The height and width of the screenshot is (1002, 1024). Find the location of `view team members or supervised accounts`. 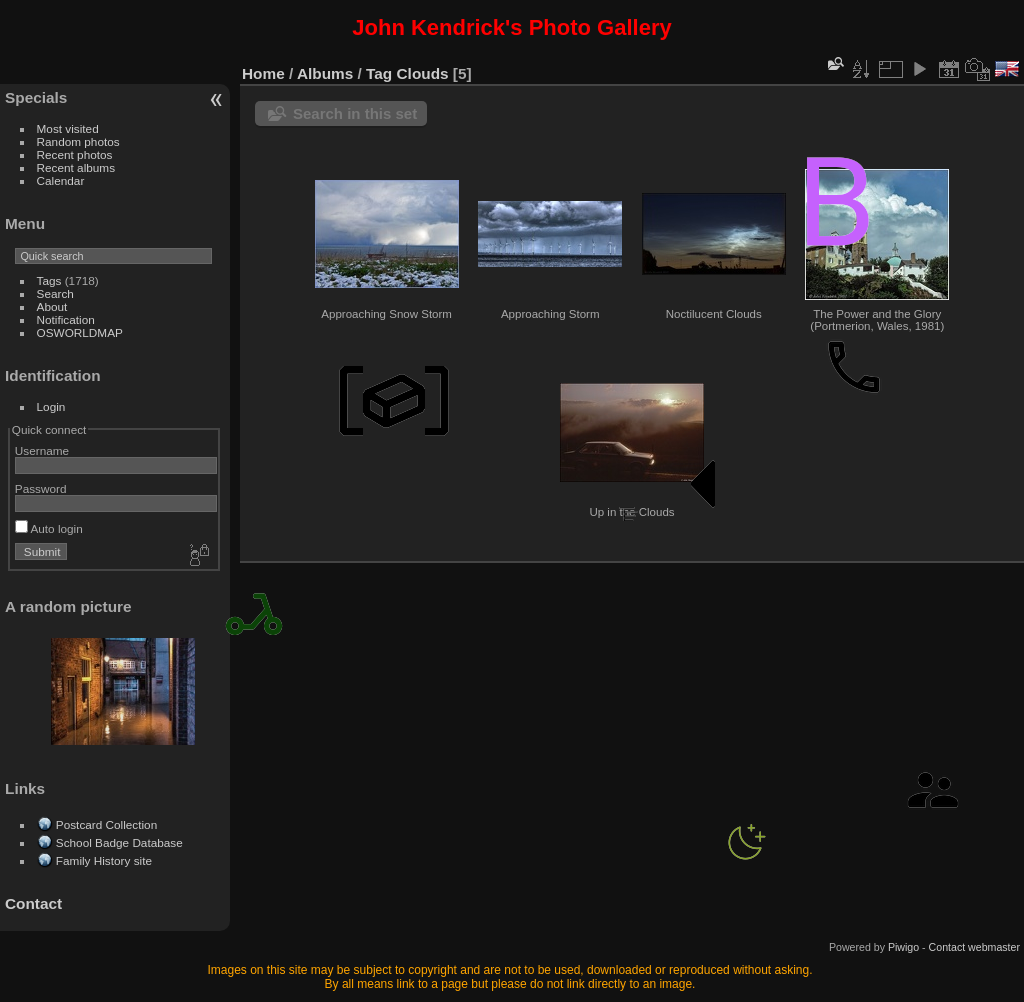

view team members or supervised accounts is located at coordinates (933, 790).